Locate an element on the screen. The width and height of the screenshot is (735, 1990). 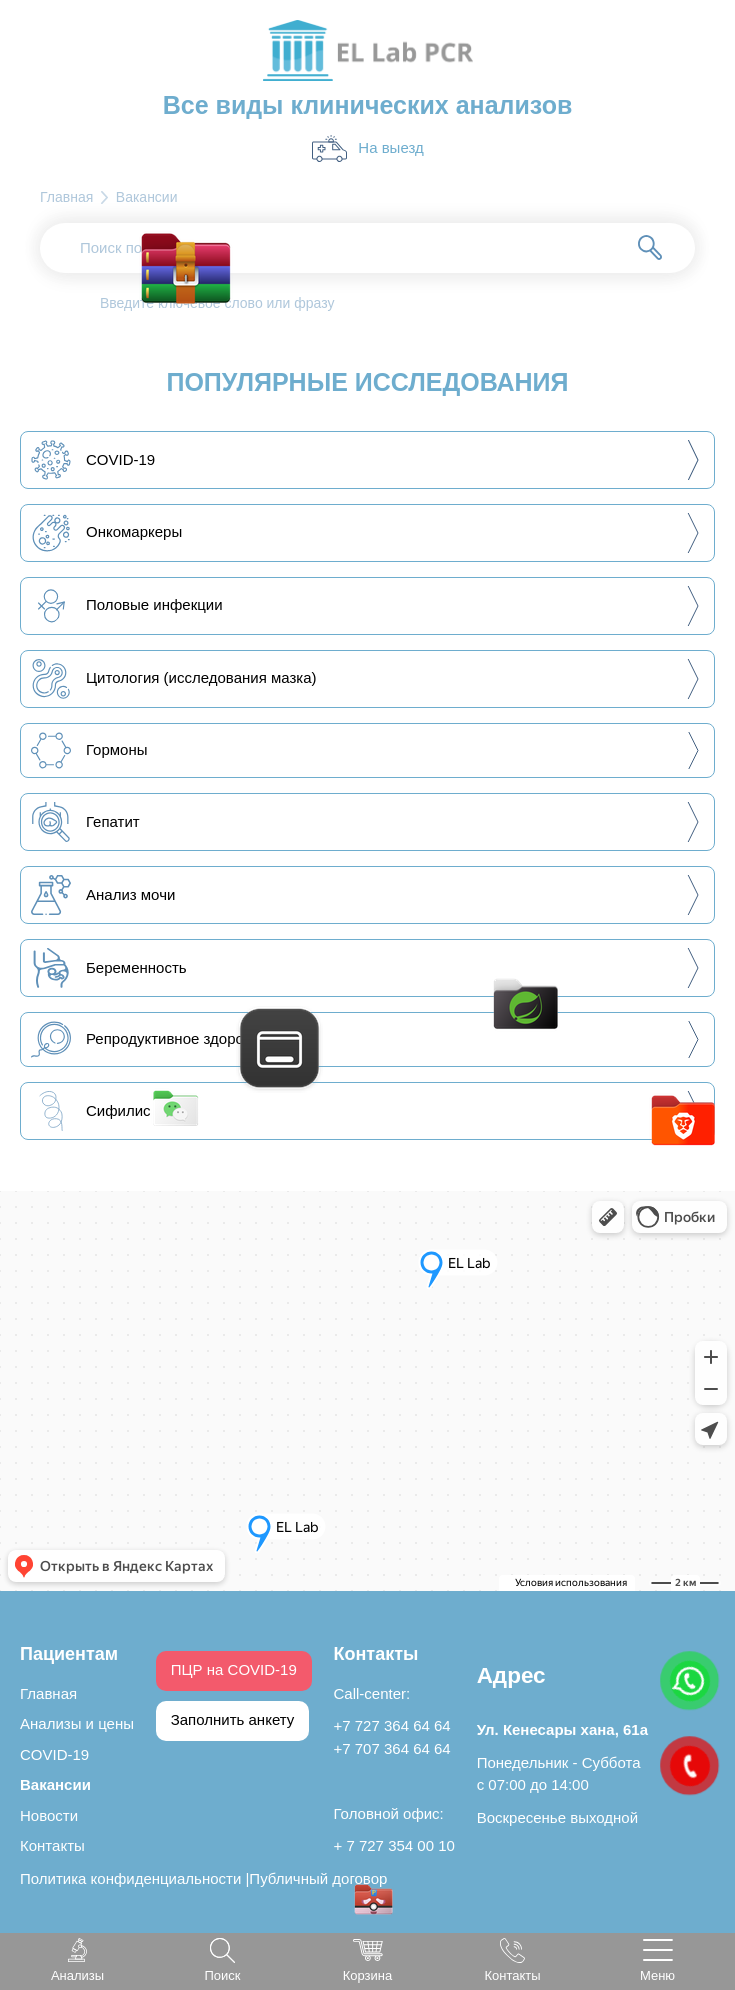
open spring framework project files is located at coordinates (525, 1005).